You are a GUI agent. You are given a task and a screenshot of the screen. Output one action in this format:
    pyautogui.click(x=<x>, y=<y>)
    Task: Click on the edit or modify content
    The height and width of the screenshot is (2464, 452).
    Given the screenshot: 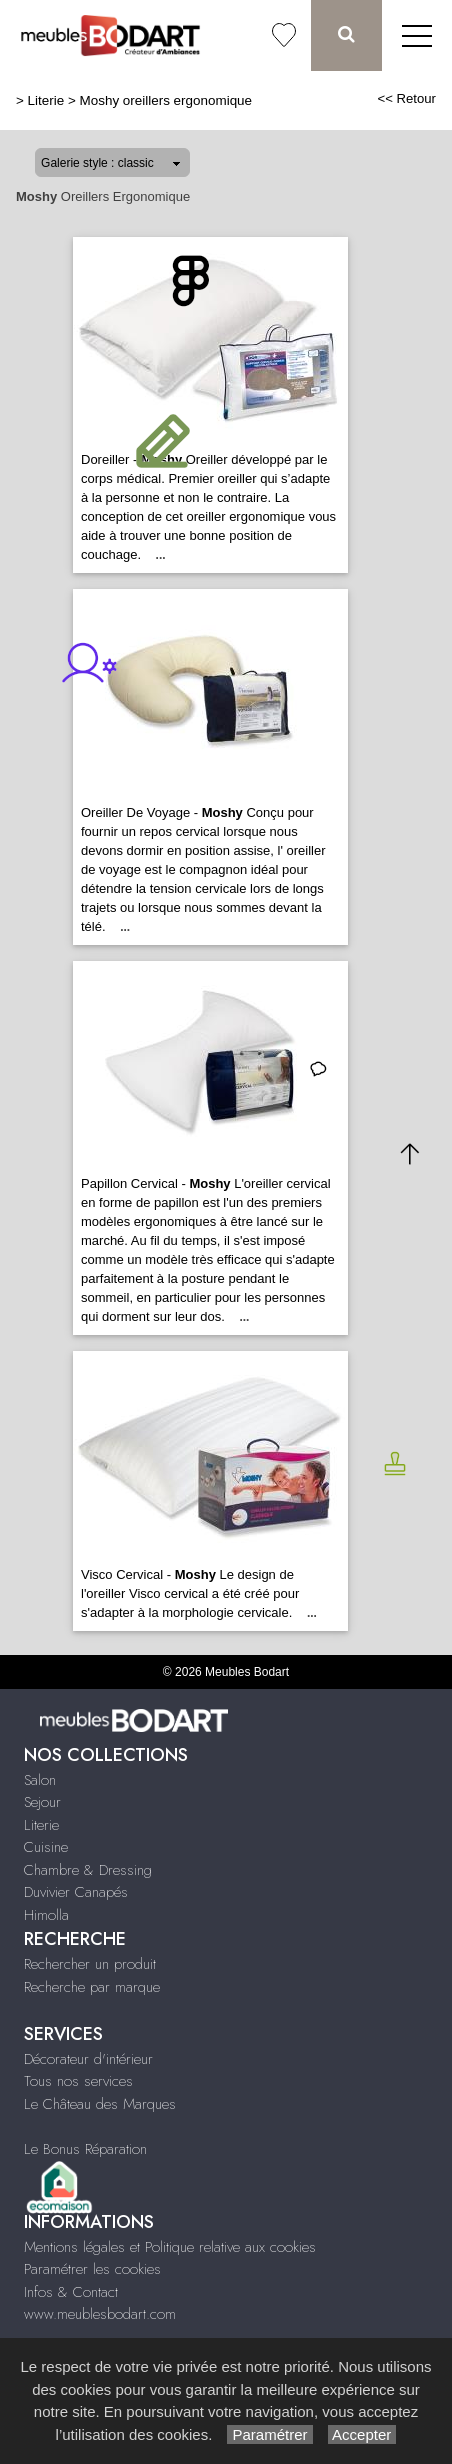 What is the action you would take?
    pyautogui.click(x=162, y=442)
    